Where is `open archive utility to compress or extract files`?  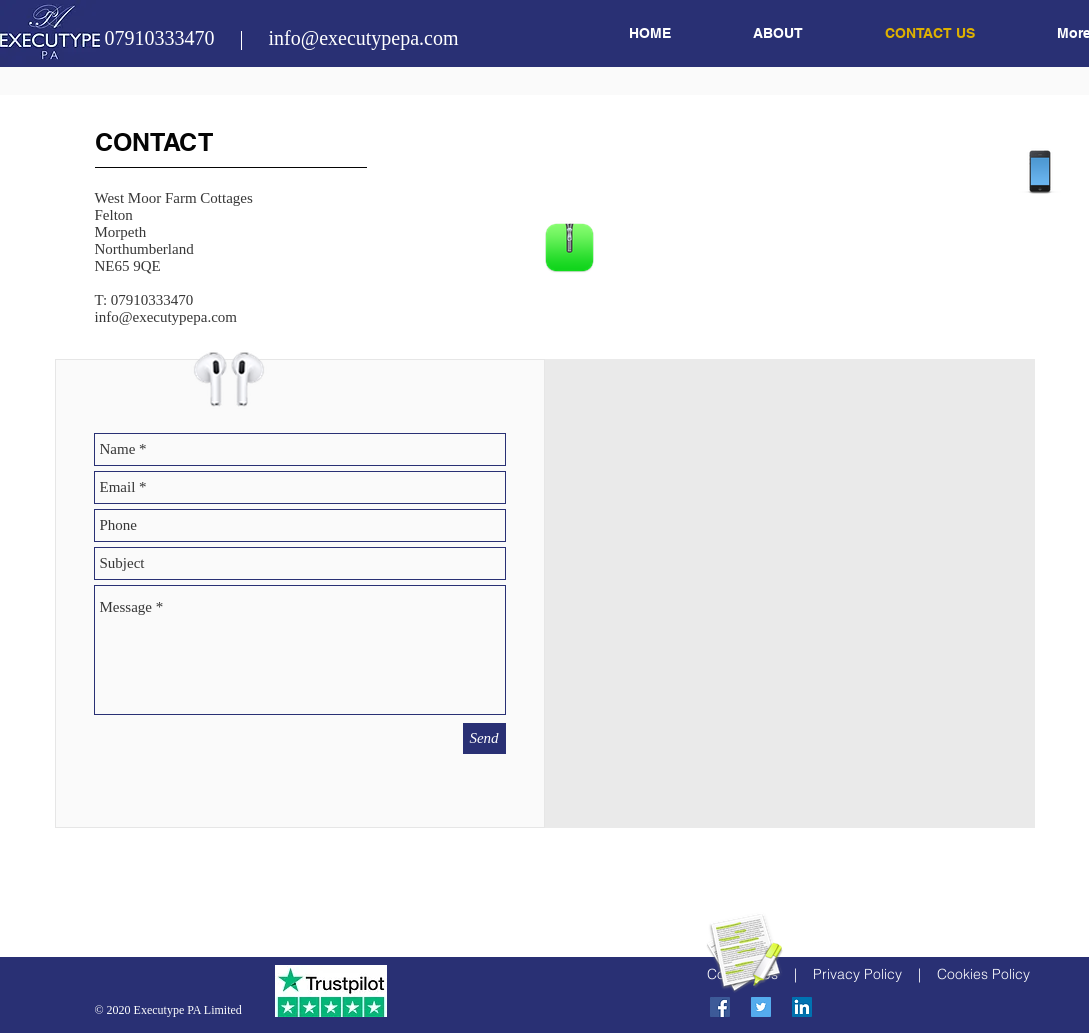
open archive utility to compress or extract files is located at coordinates (569, 247).